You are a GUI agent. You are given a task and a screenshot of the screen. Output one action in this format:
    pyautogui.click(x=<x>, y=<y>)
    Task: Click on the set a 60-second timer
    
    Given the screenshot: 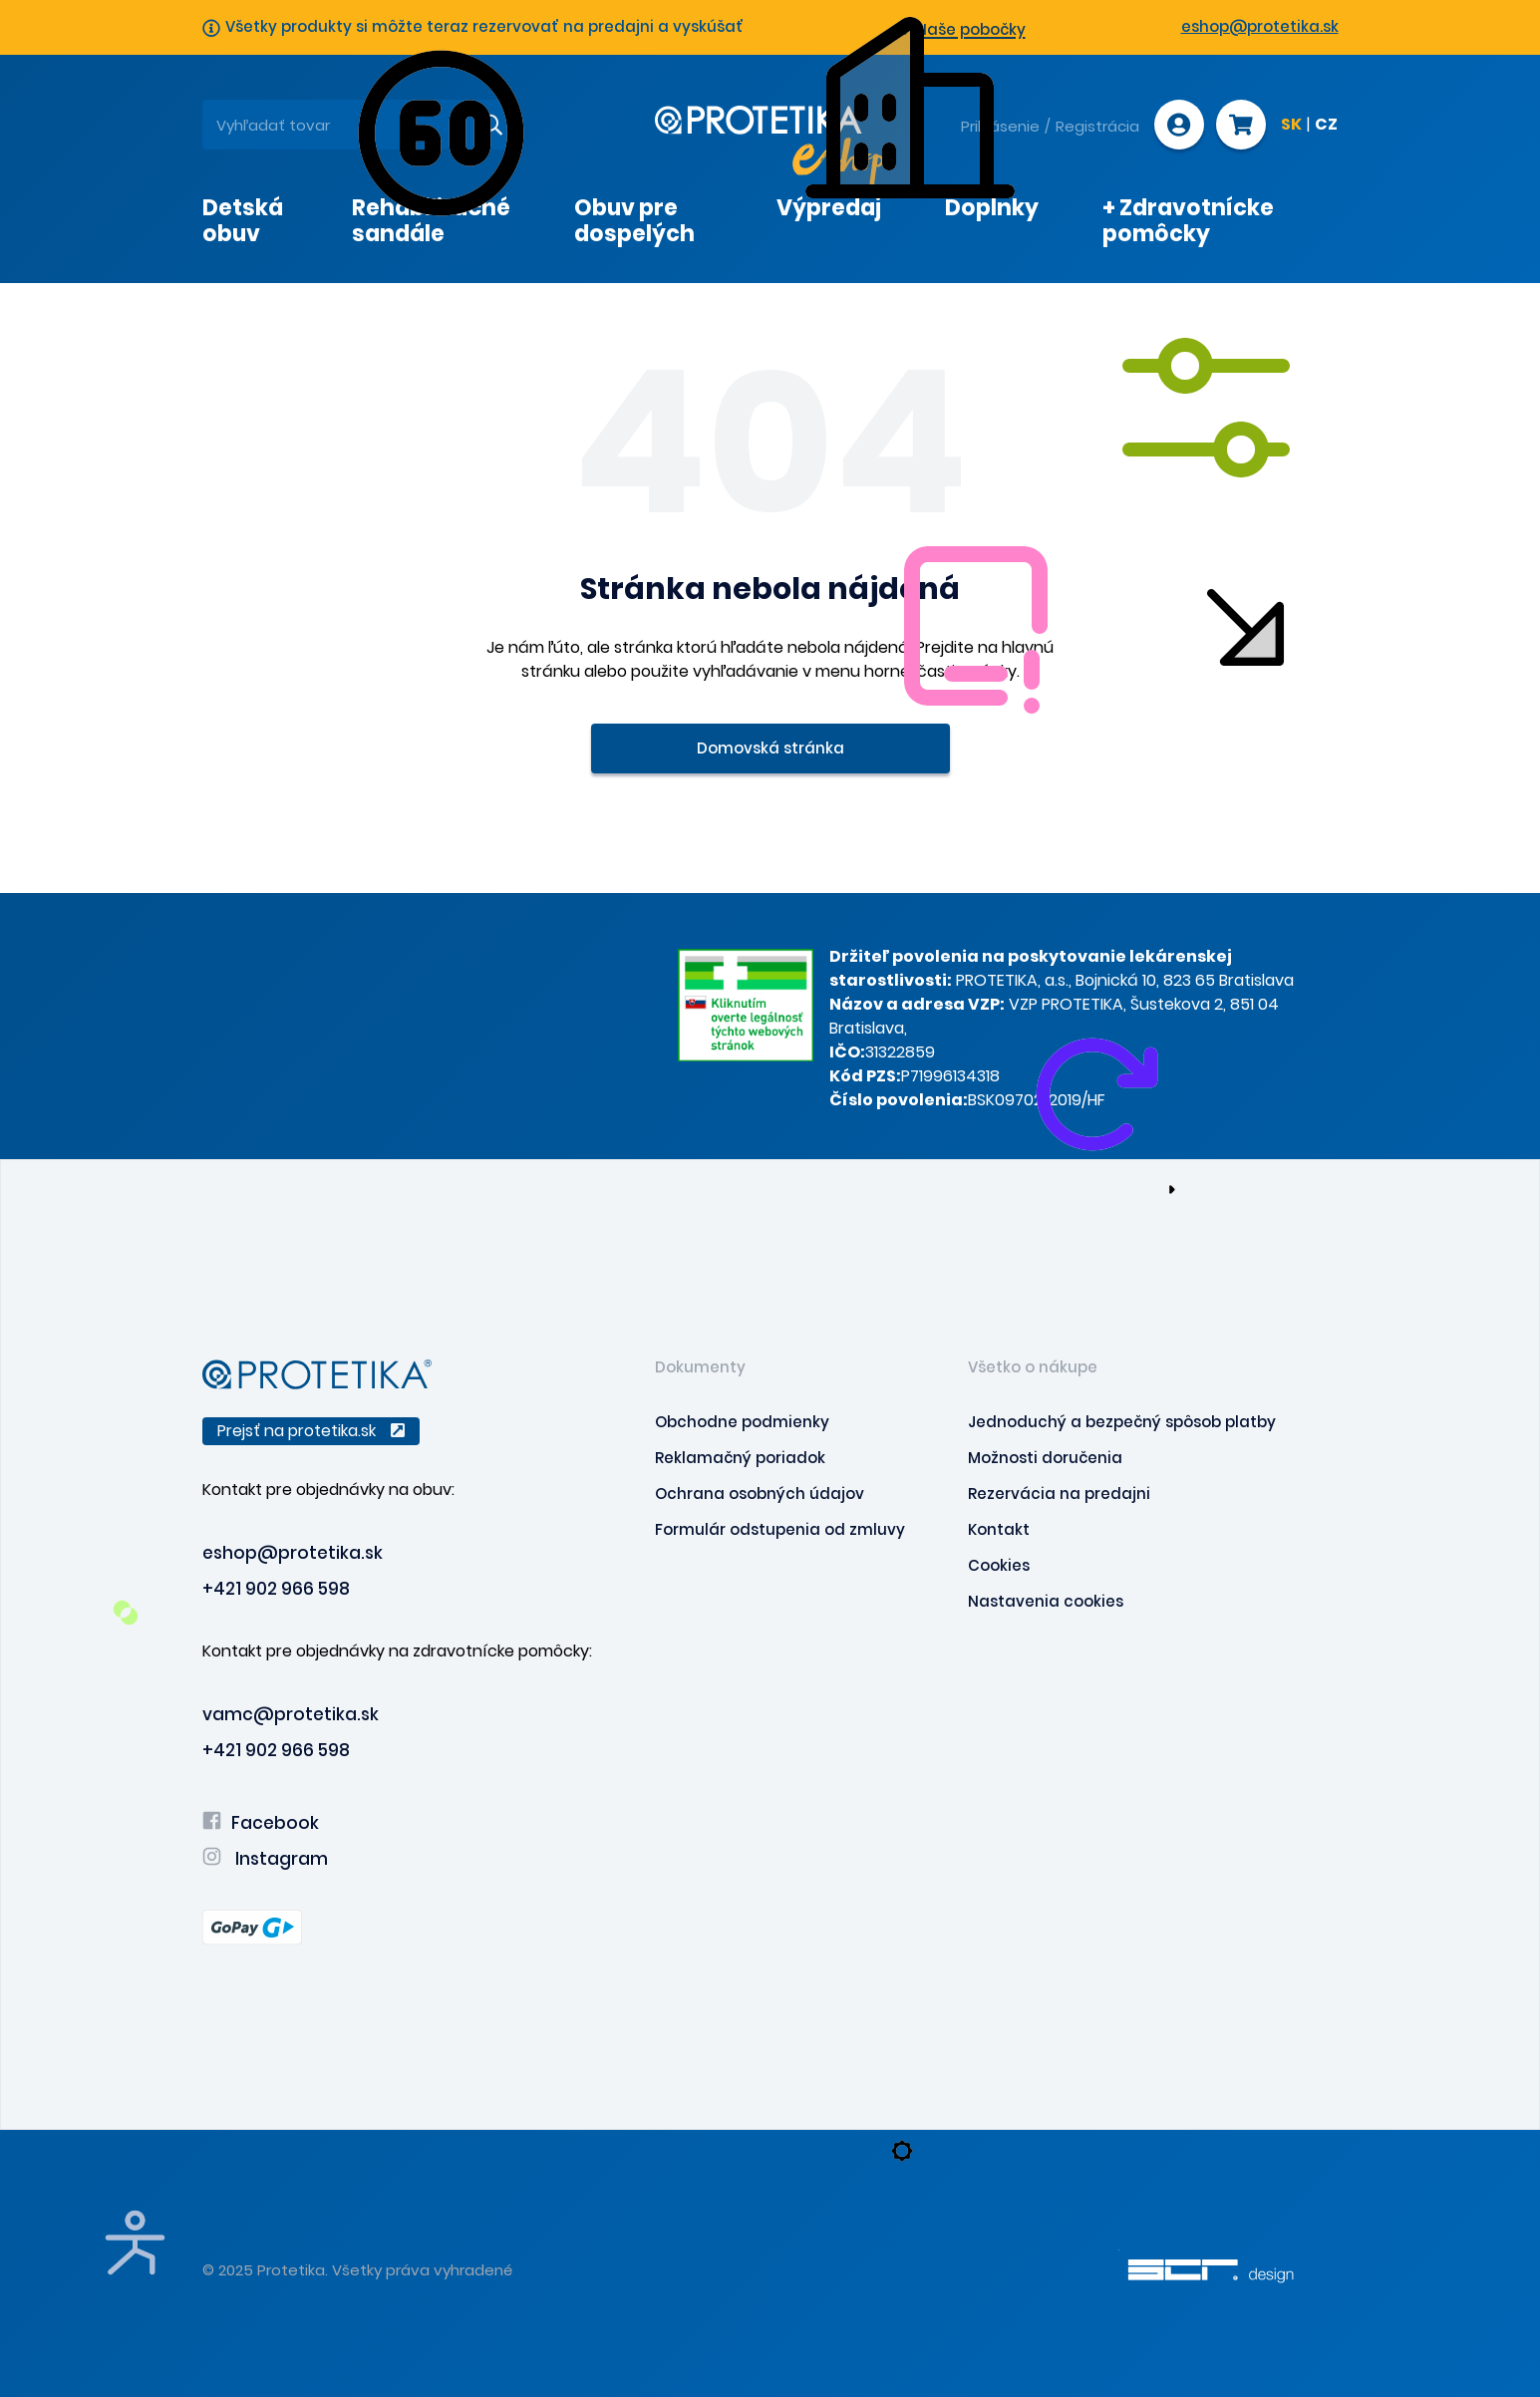 What is the action you would take?
    pyautogui.click(x=441, y=133)
    